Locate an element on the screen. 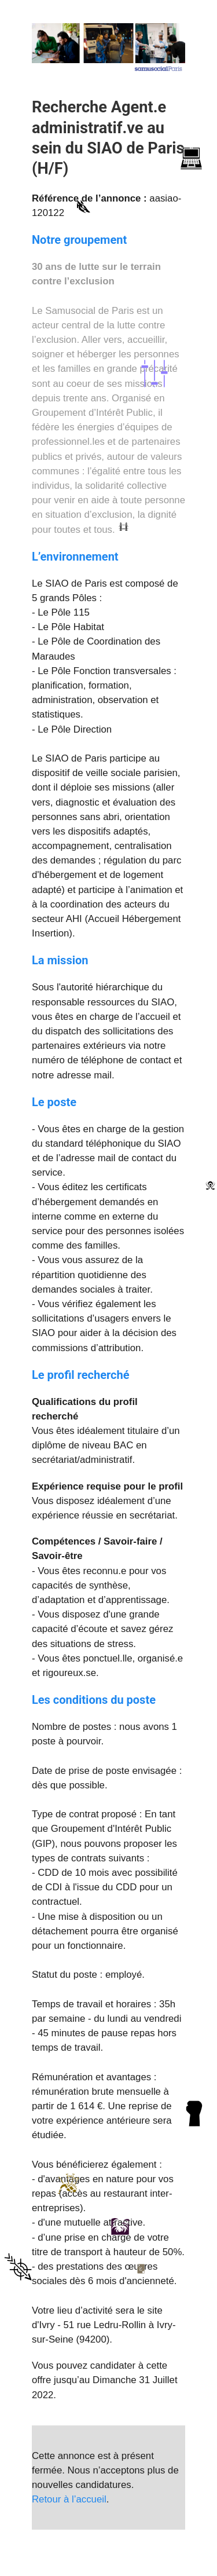 This screenshot has height=2576, width=217. select the 8 of spades card is located at coordinates (141, 2268).